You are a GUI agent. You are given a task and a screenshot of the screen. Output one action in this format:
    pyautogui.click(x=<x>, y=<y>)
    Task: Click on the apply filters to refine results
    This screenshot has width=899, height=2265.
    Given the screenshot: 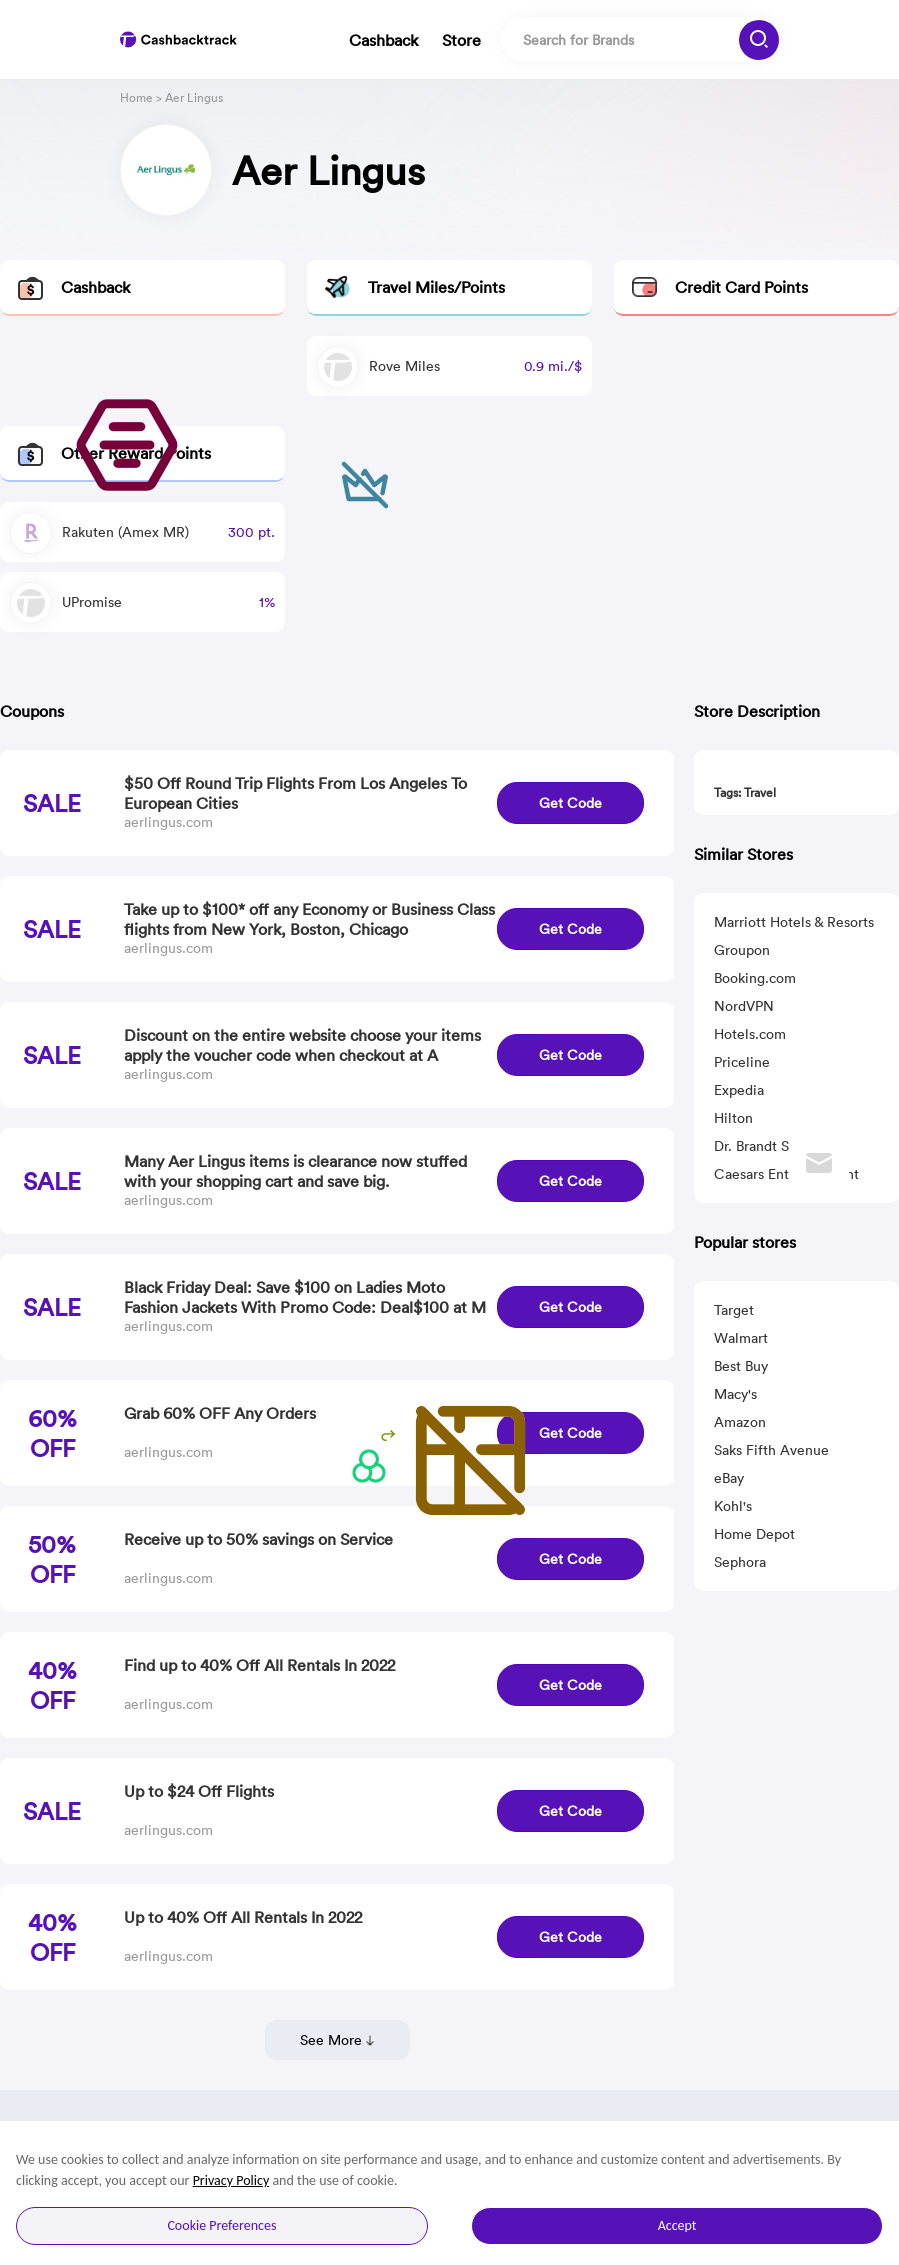 What is the action you would take?
    pyautogui.click(x=369, y=1466)
    